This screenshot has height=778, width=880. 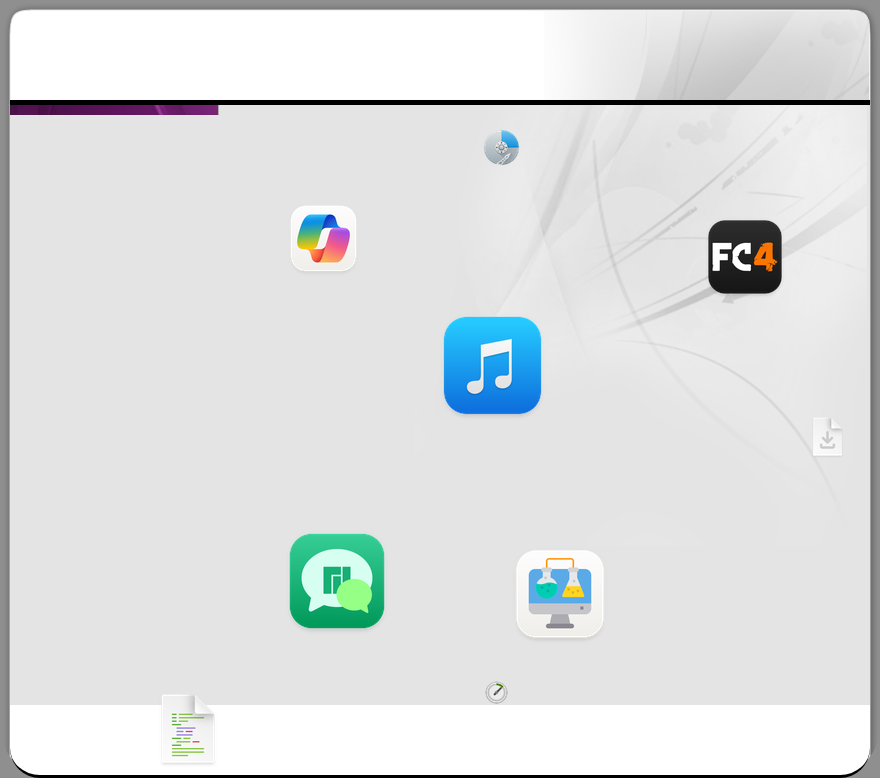 I want to click on launch far cry 4 game, so click(x=745, y=257).